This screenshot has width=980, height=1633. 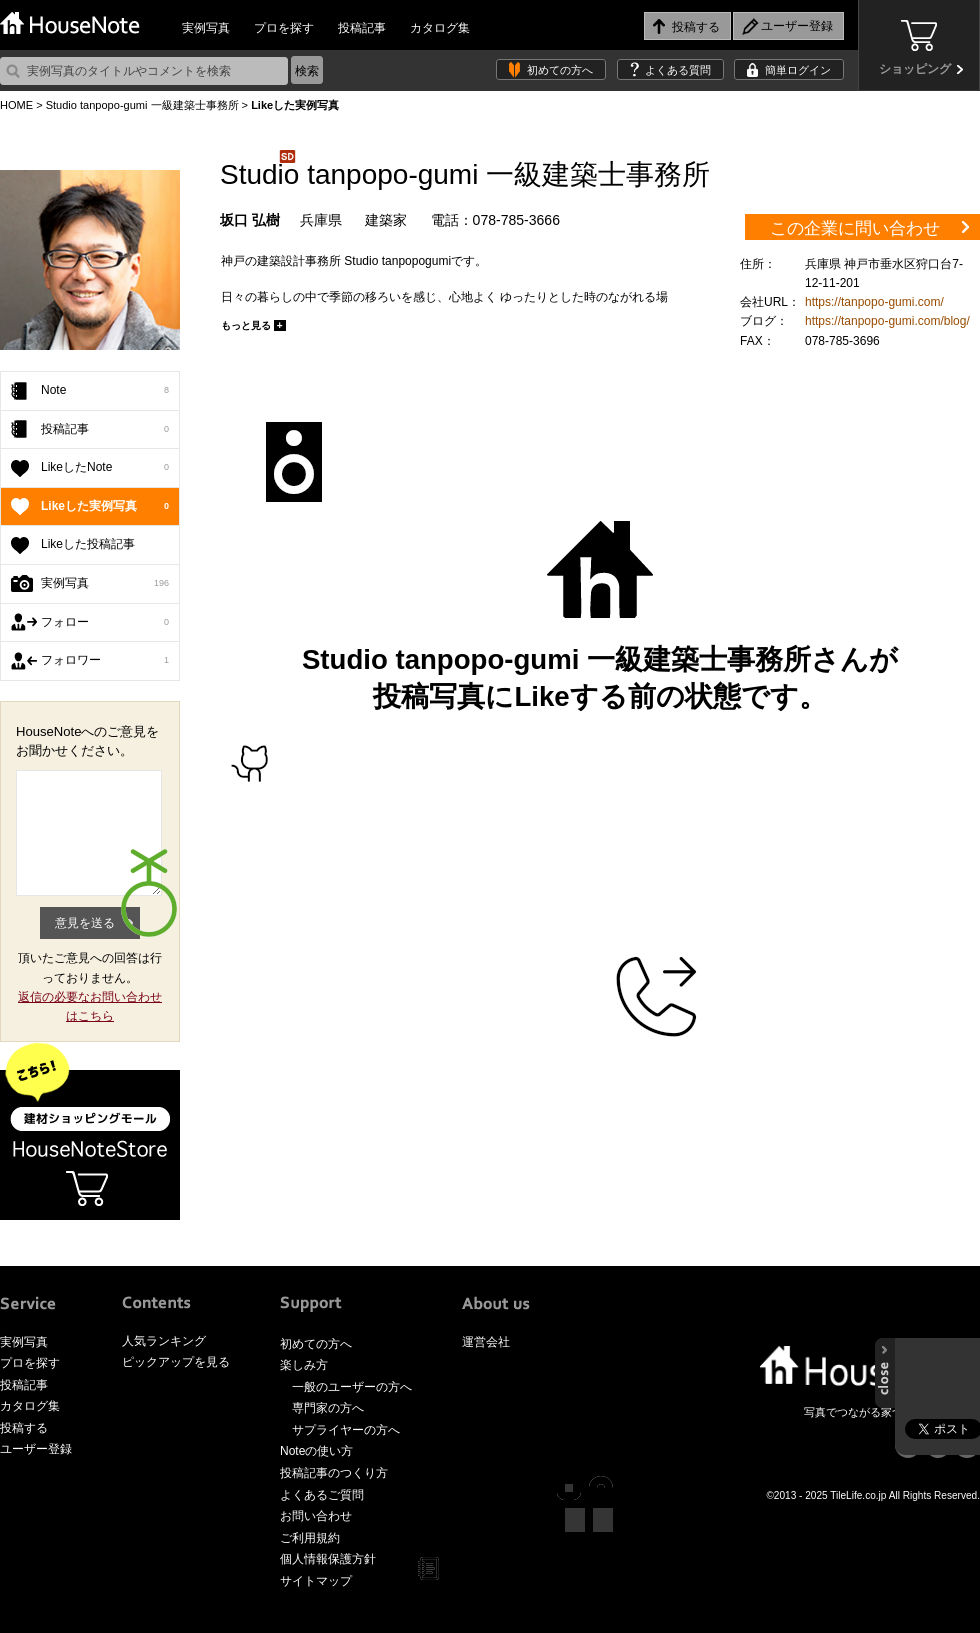 What do you see at coordinates (429, 1568) in the screenshot?
I see `open your notes or notebook` at bounding box center [429, 1568].